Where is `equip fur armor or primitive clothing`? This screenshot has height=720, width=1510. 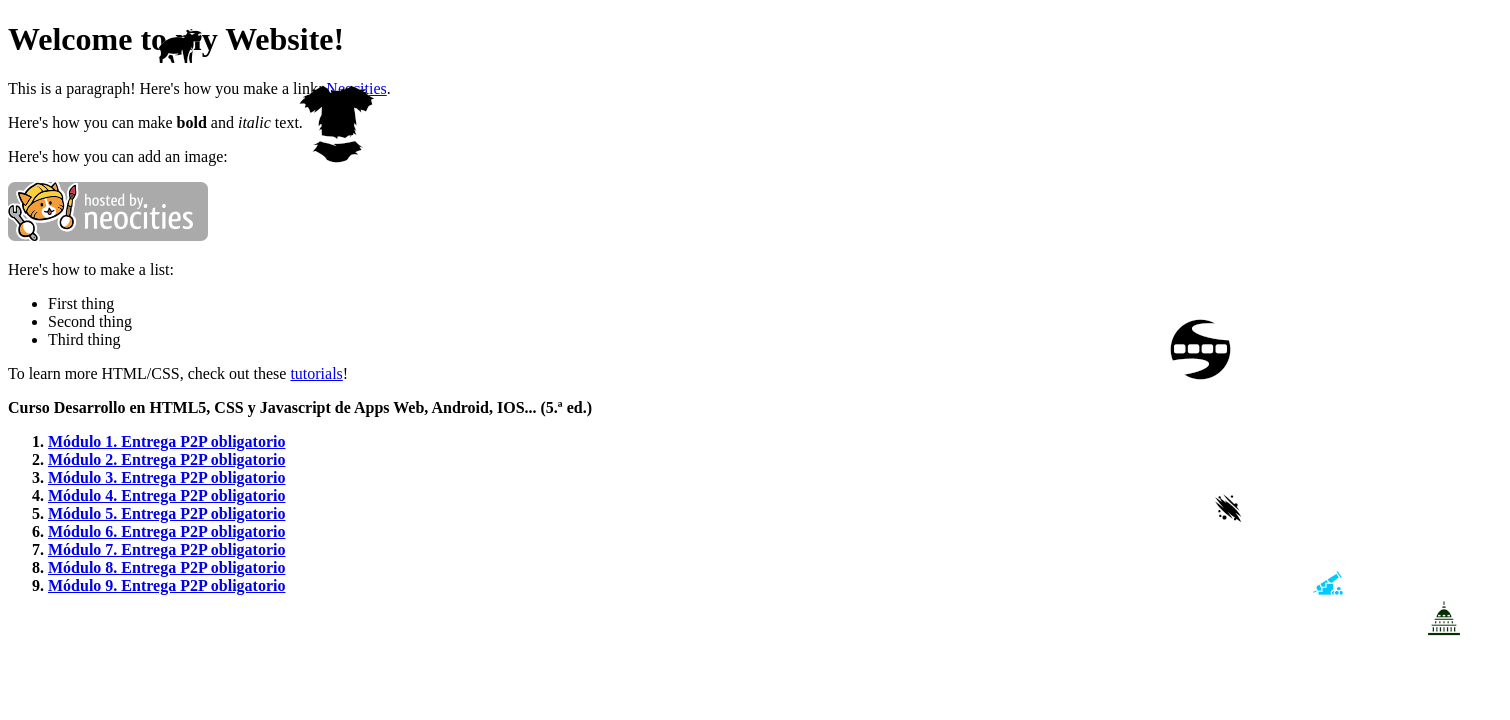 equip fur armor or primitive clothing is located at coordinates (337, 124).